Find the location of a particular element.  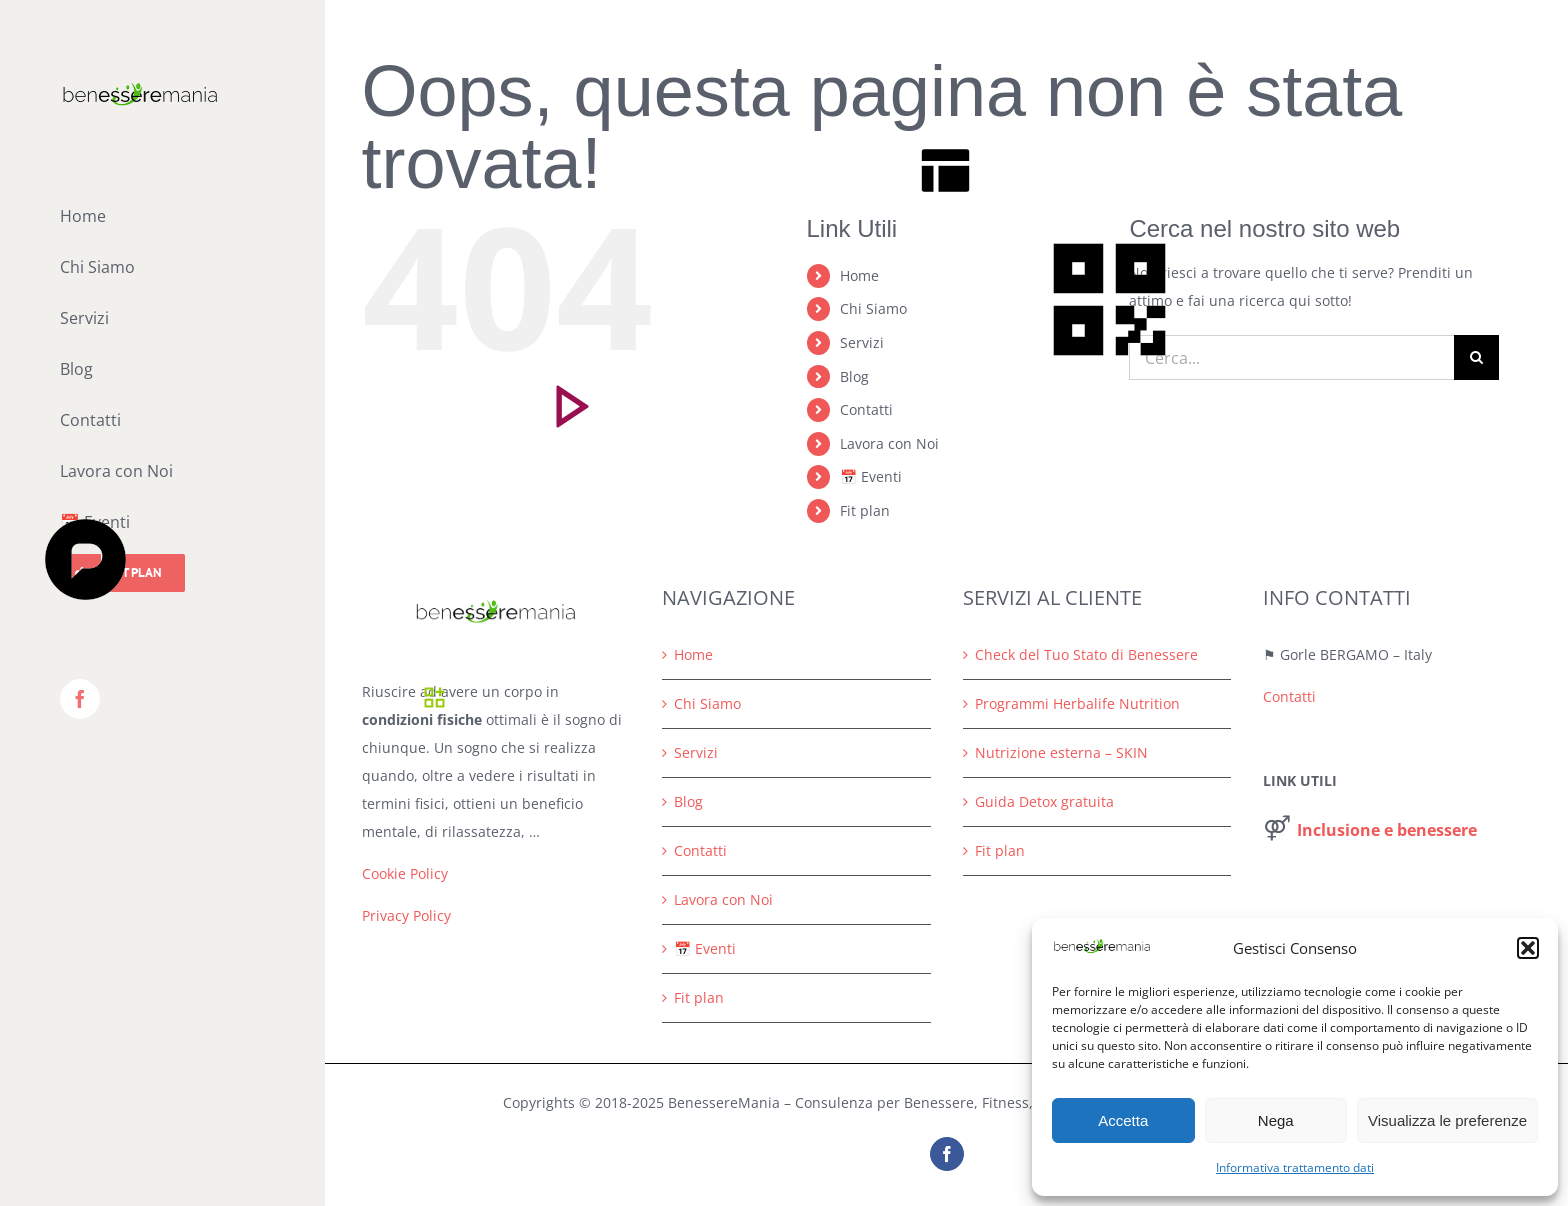

switch to header with two-column layout is located at coordinates (945, 170).